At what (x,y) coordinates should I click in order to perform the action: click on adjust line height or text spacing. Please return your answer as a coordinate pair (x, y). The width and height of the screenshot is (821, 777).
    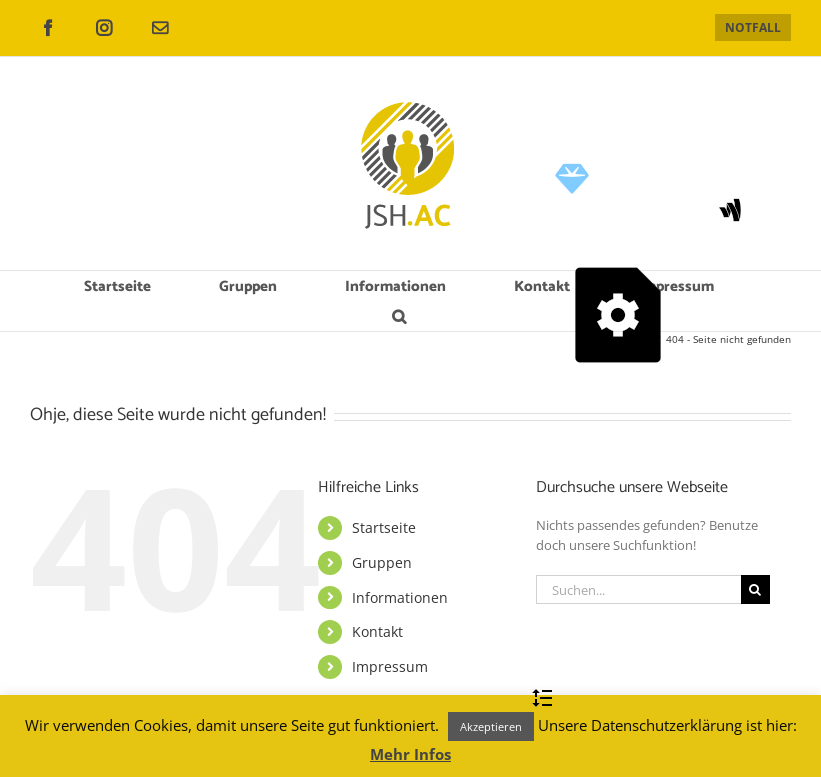
    Looking at the image, I should click on (543, 698).